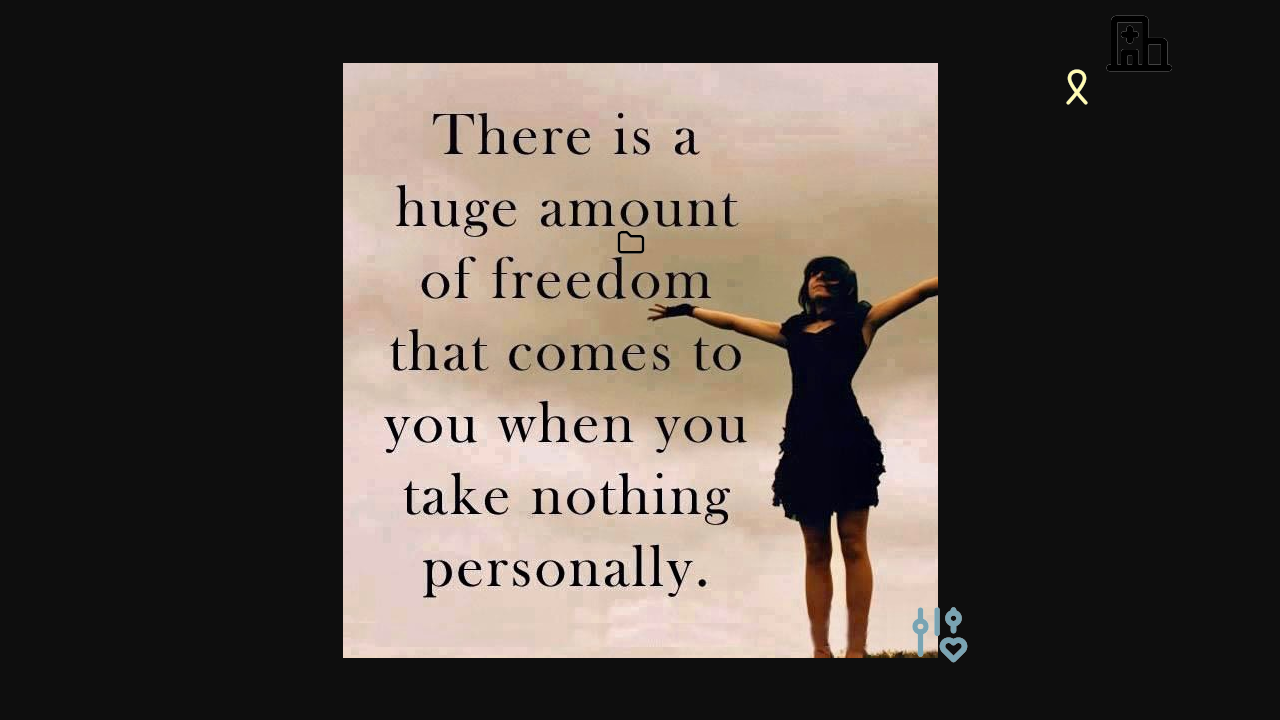 The width and height of the screenshot is (1280, 720). Describe the element at coordinates (631, 243) in the screenshot. I see `open folder to view files` at that location.